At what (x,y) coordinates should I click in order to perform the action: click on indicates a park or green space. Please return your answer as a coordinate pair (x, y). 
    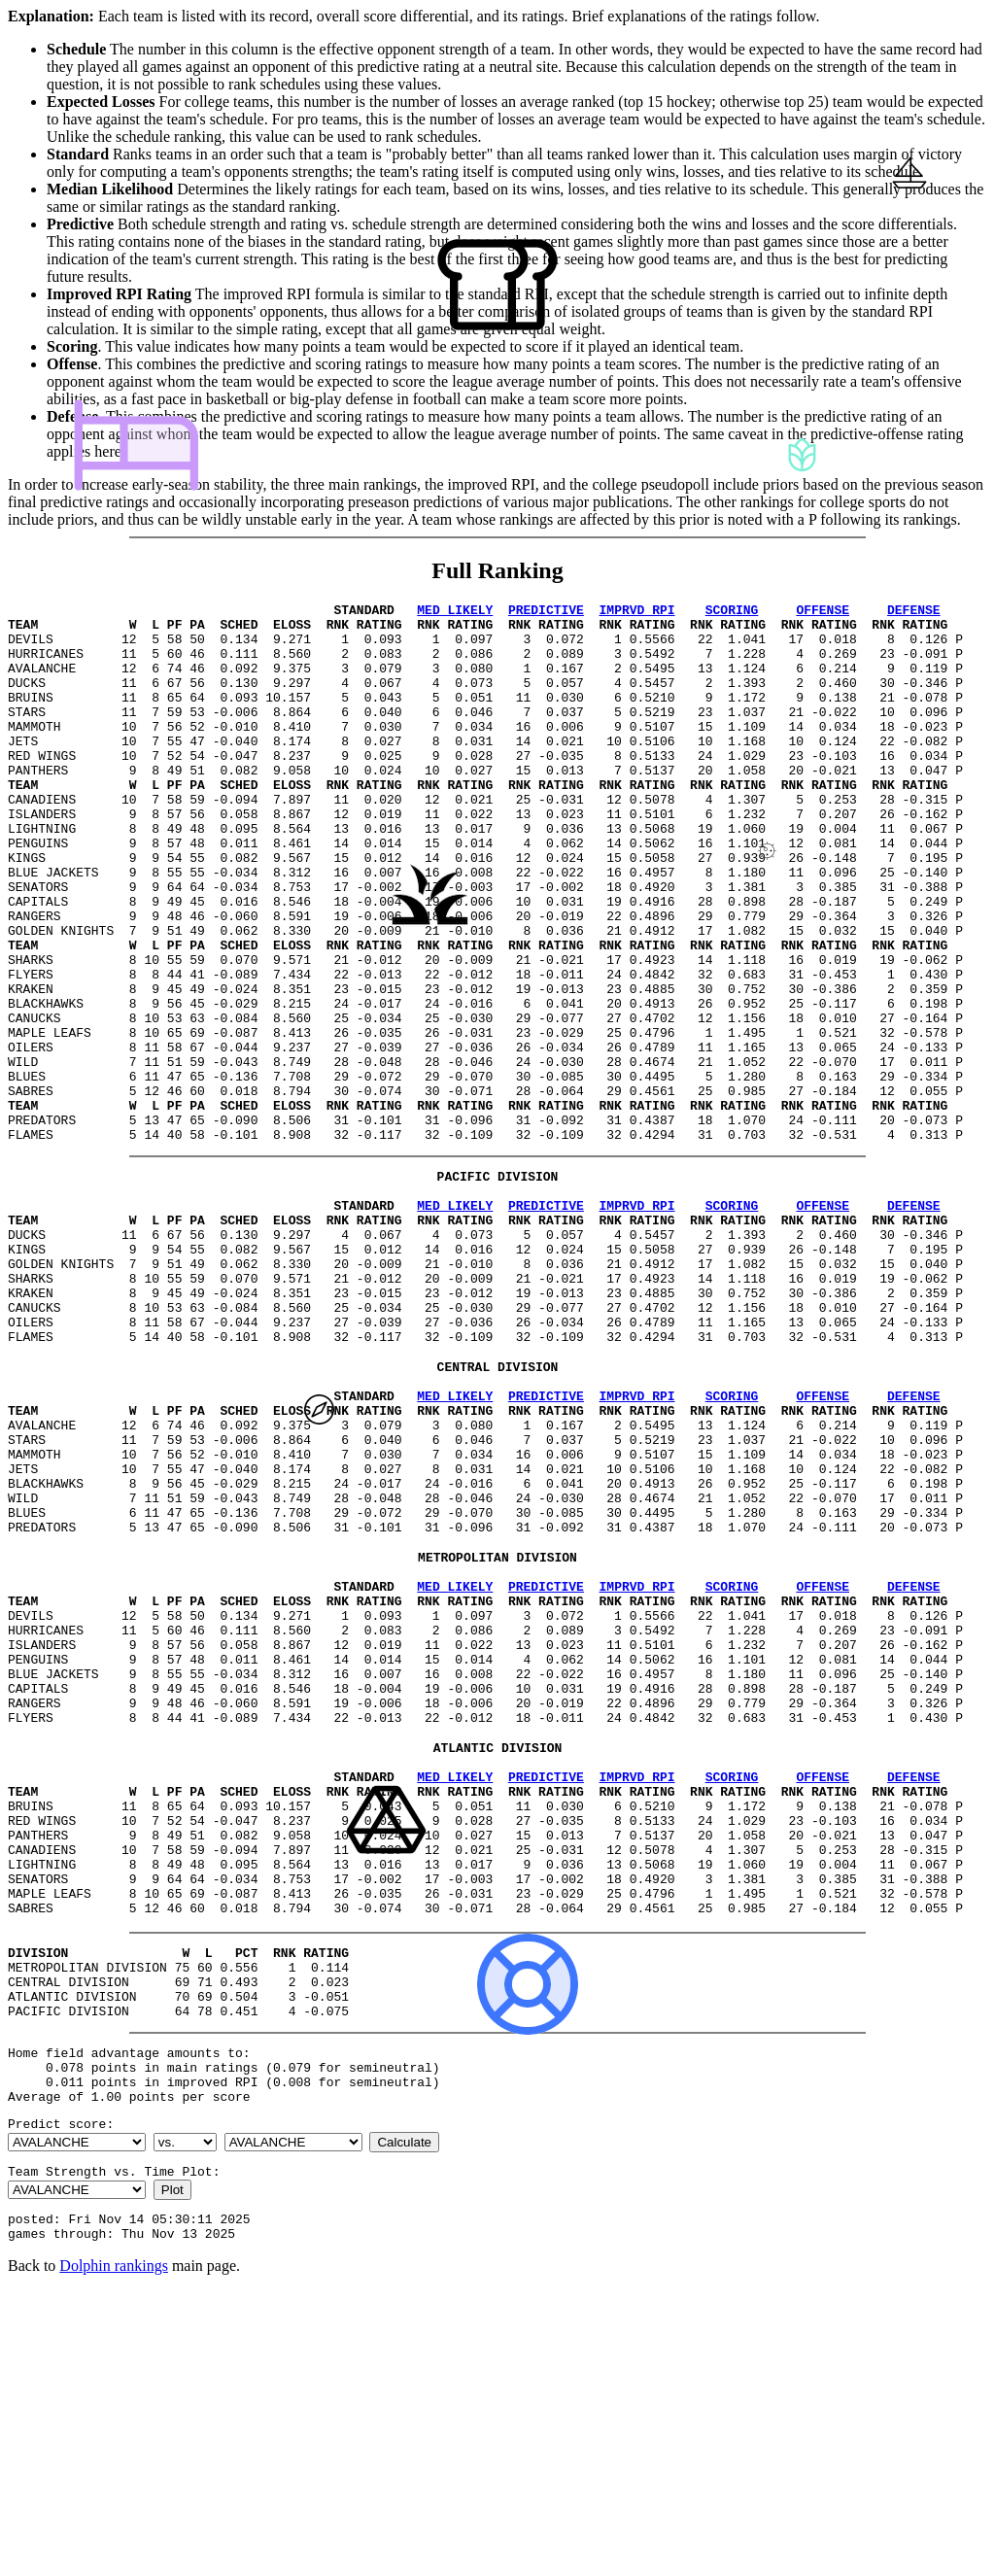
    Looking at the image, I should click on (429, 894).